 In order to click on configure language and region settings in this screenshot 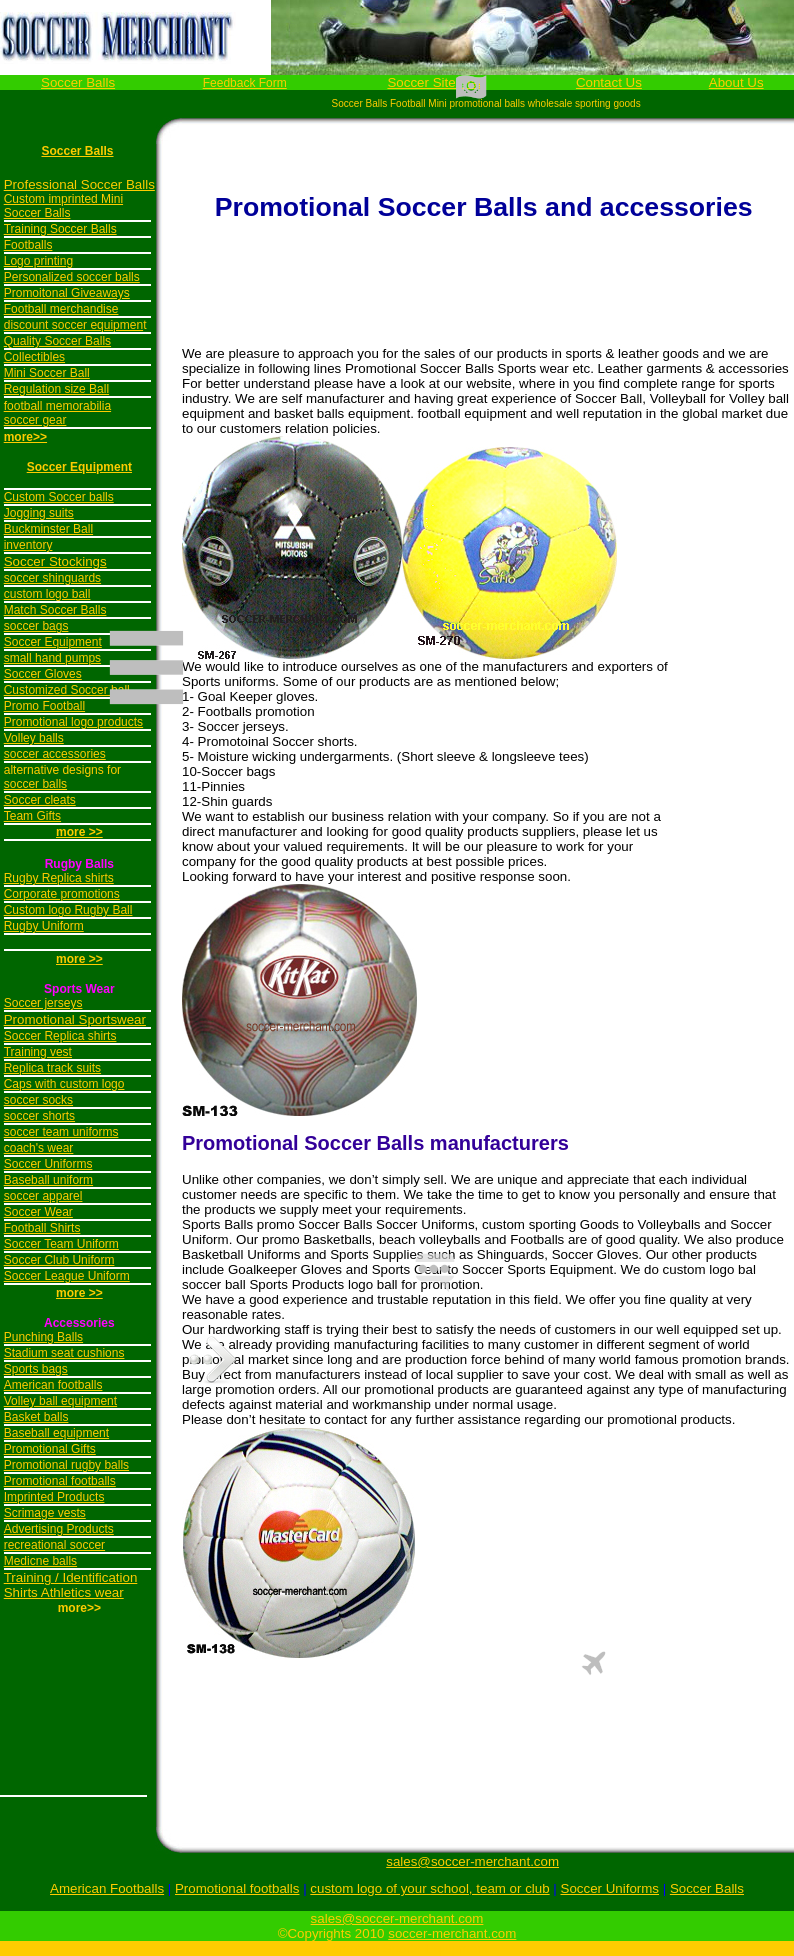, I will do `click(472, 87)`.